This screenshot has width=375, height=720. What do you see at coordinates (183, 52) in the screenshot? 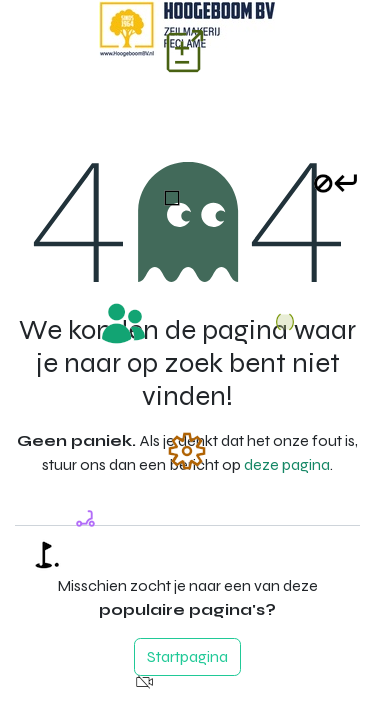
I see `go to active editing session` at bounding box center [183, 52].